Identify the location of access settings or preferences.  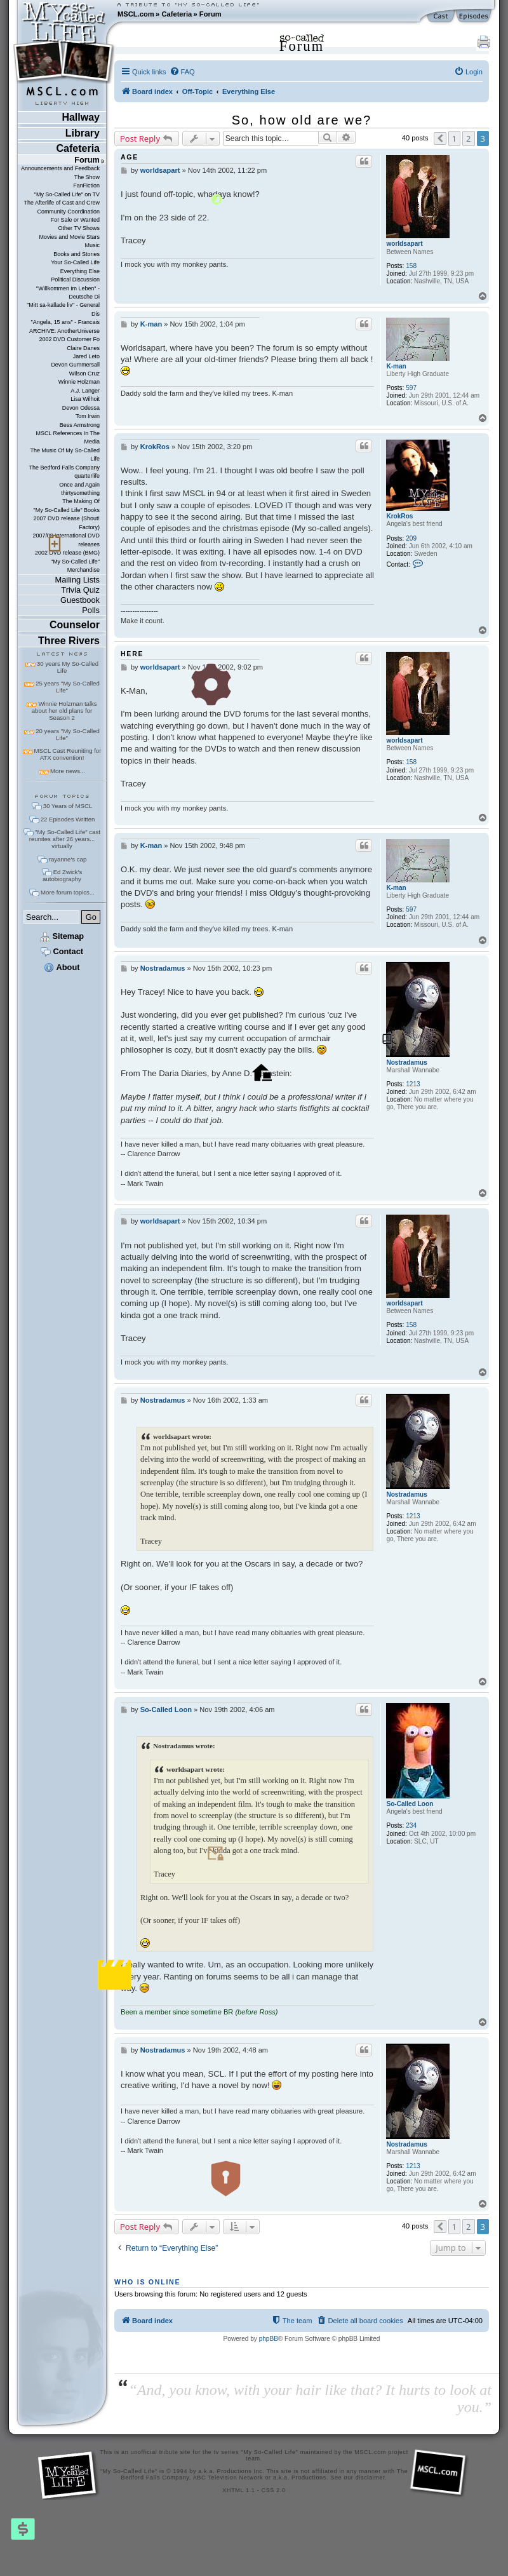
(211, 684).